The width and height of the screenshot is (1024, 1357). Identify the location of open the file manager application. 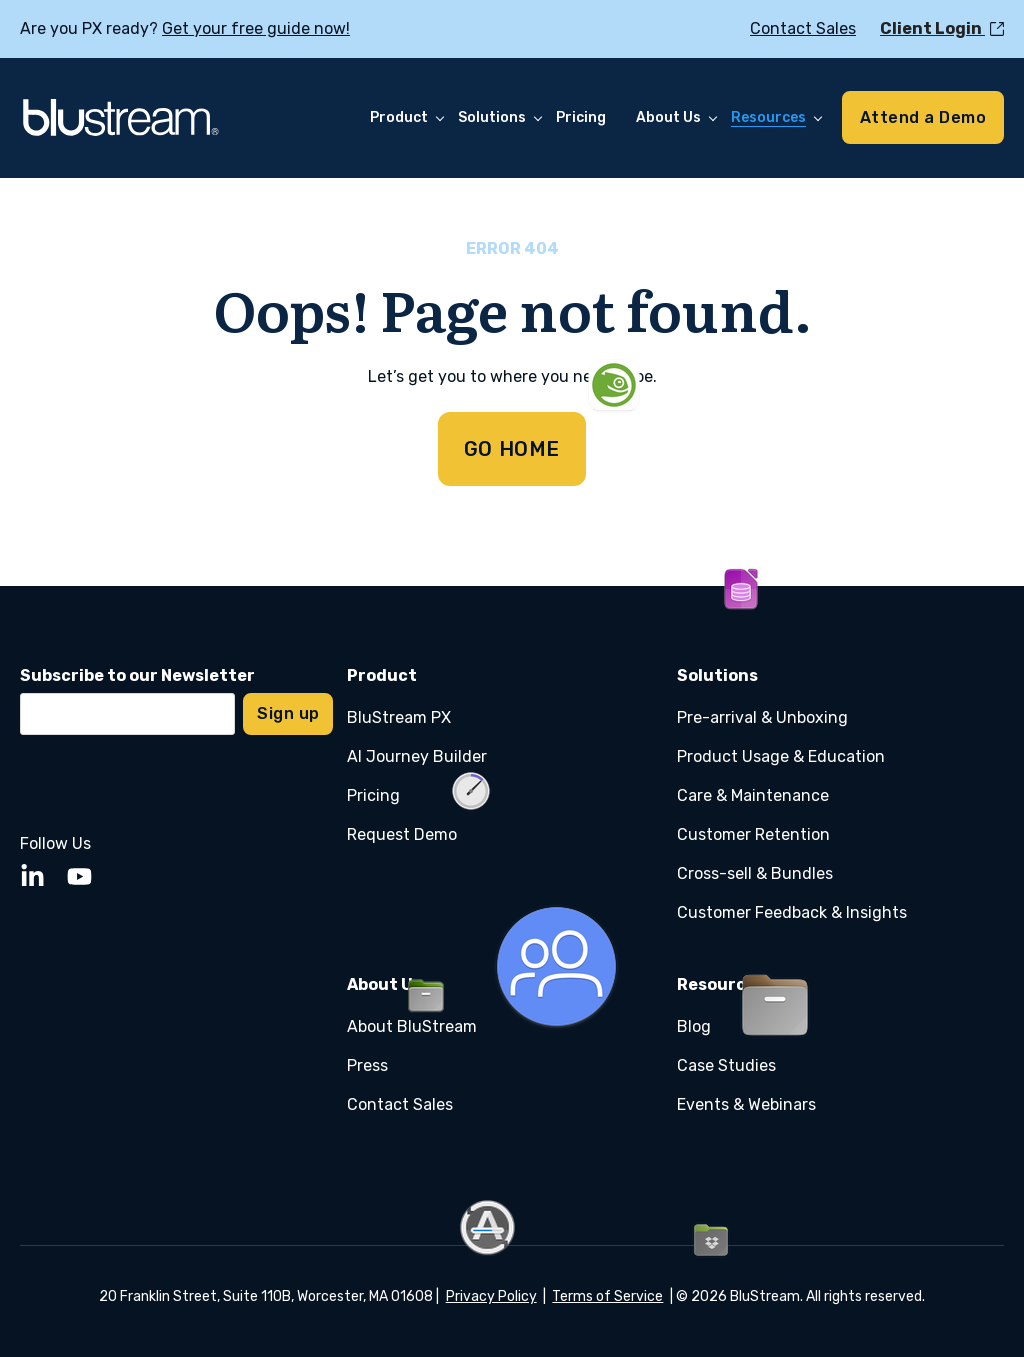
(426, 995).